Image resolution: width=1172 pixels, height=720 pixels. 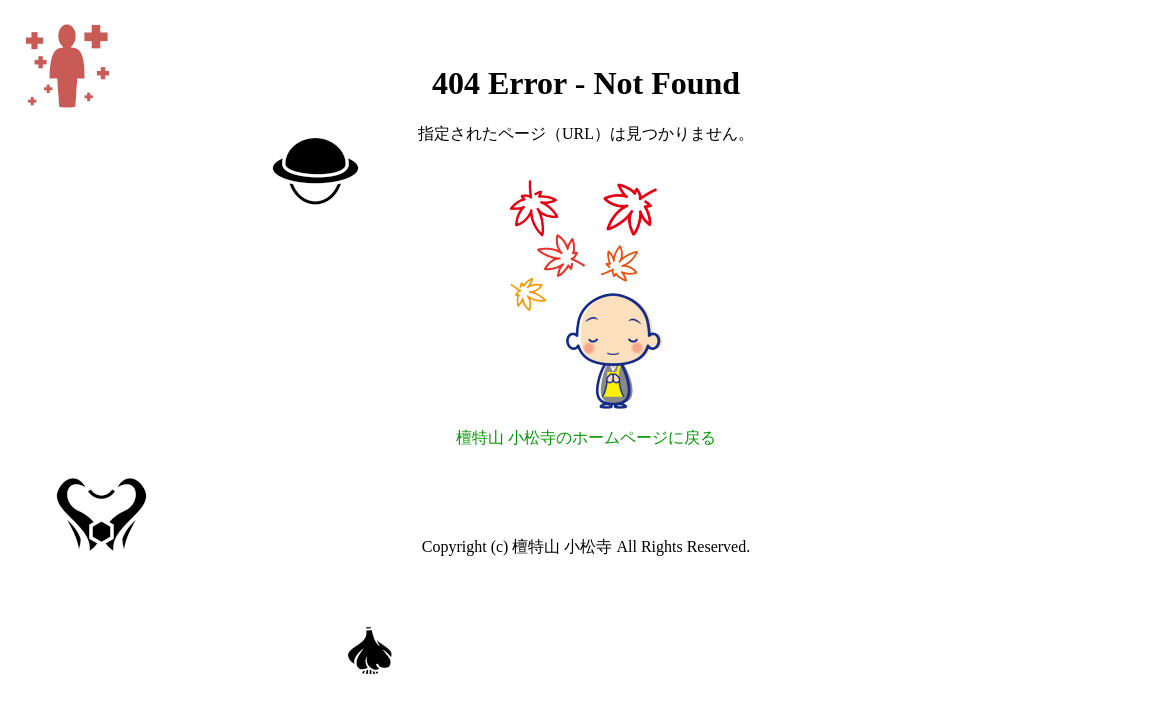 What do you see at coordinates (67, 66) in the screenshot?
I see `activate healing ability or spell` at bounding box center [67, 66].